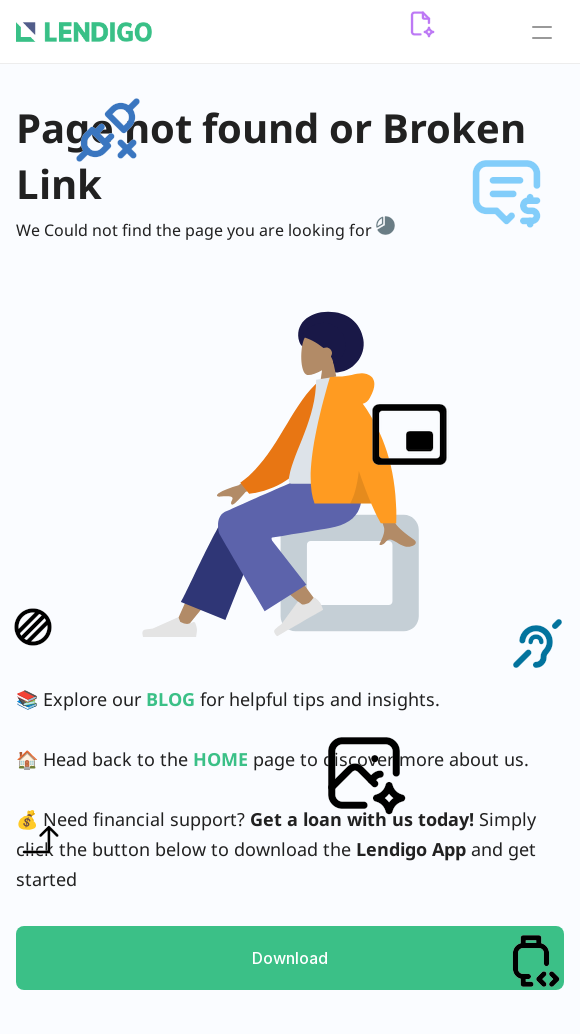  I want to click on view analytics breakdown, so click(385, 225).